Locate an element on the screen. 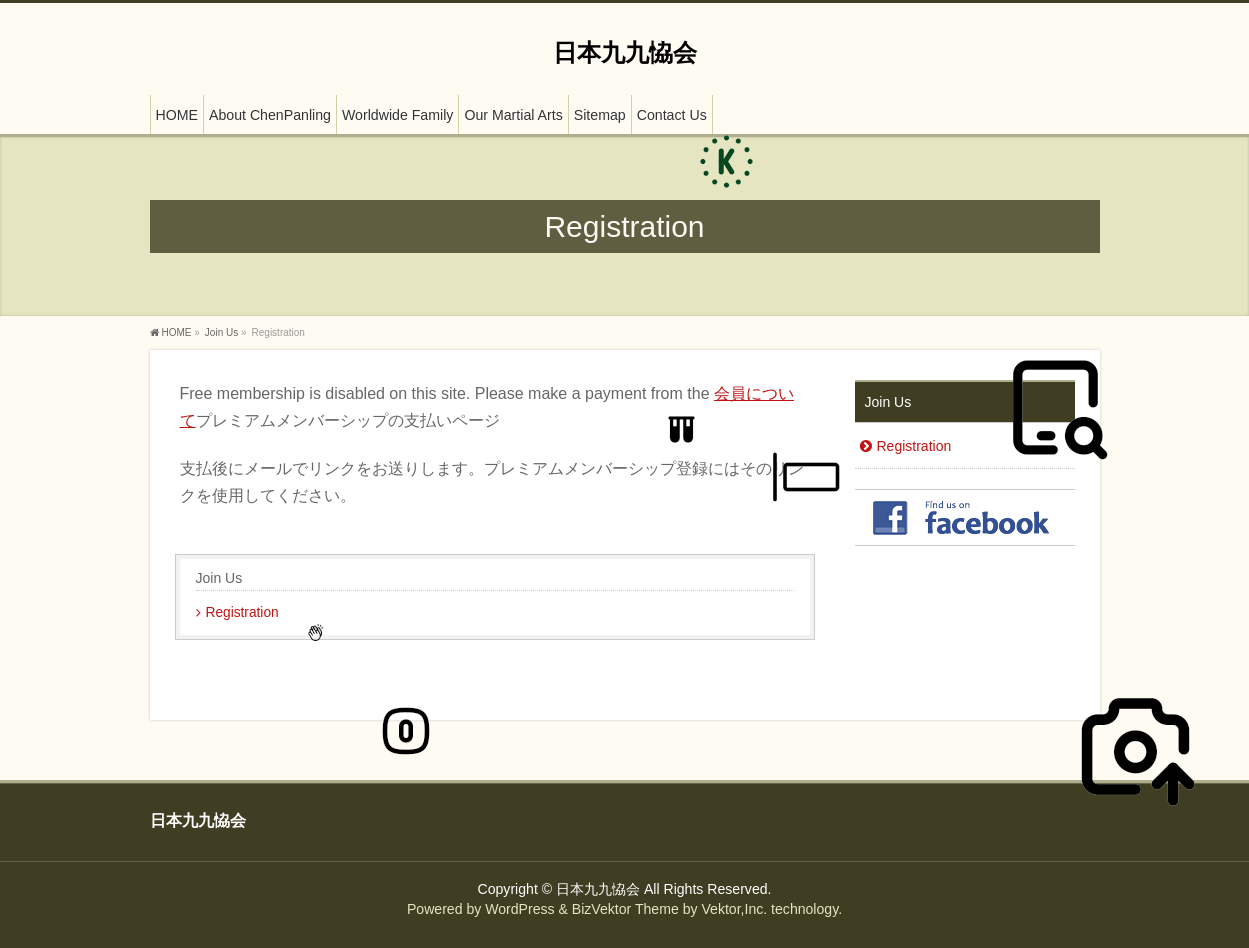 This screenshot has height=948, width=1249. indicates a keyboard shortcut or hotkey is located at coordinates (726, 161).